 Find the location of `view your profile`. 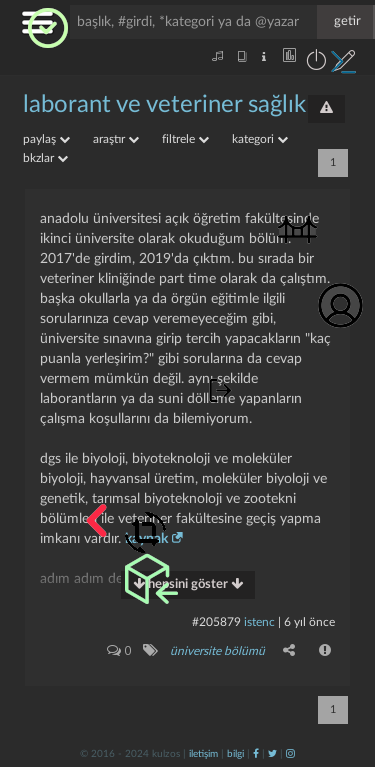

view your profile is located at coordinates (340, 305).